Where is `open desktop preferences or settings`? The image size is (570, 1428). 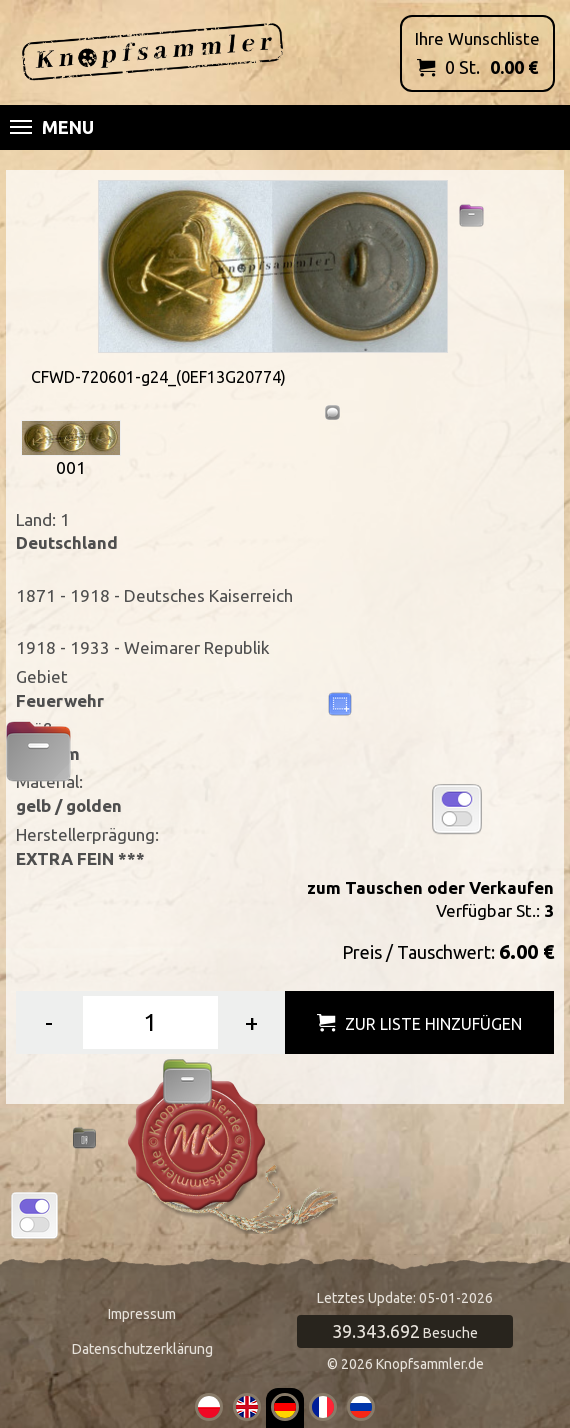
open desktop preferences or settings is located at coordinates (34, 1215).